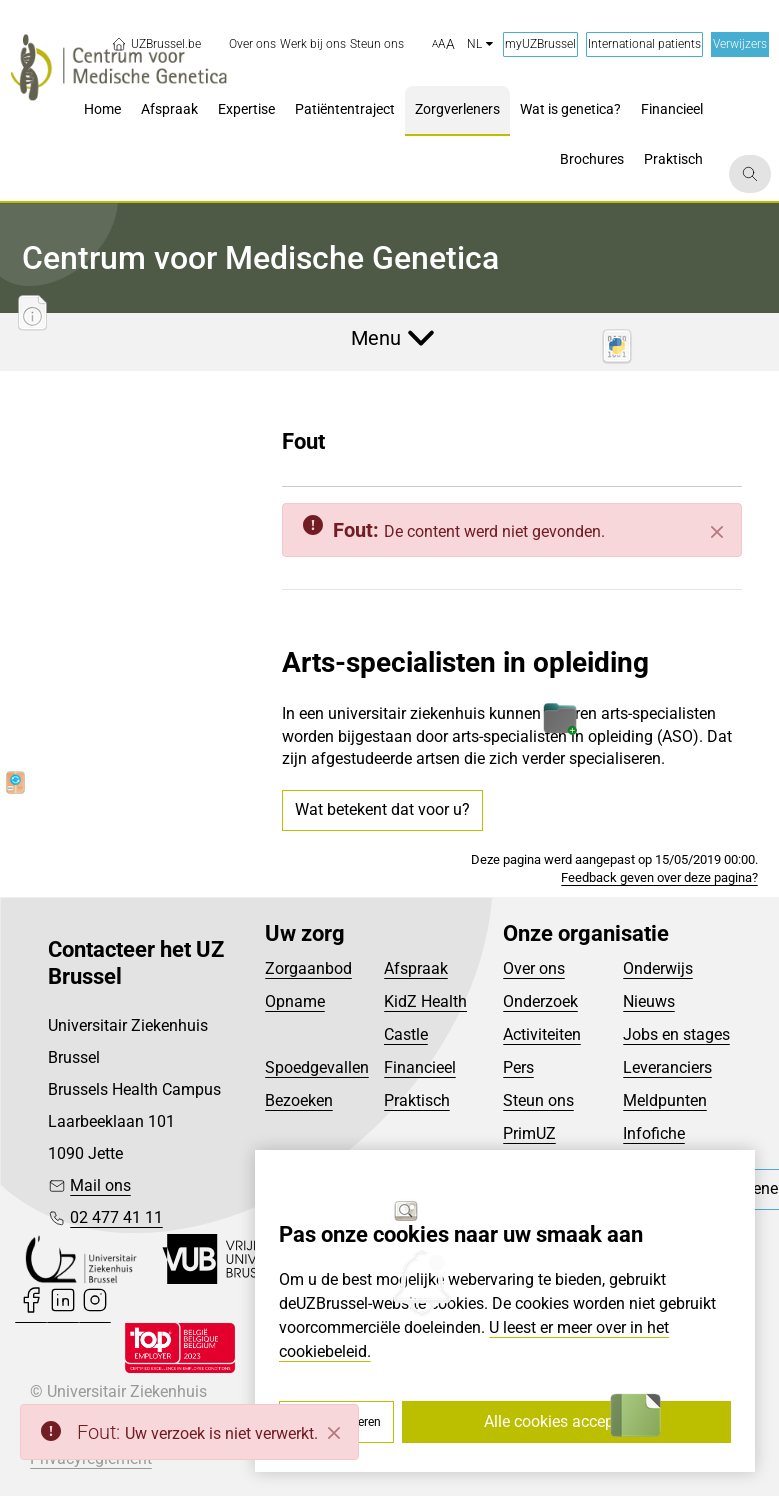 This screenshot has height=1496, width=779. Describe the element at coordinates (406, 1211) in the screenshot. I see `open eye of mate image viewer` at that location.